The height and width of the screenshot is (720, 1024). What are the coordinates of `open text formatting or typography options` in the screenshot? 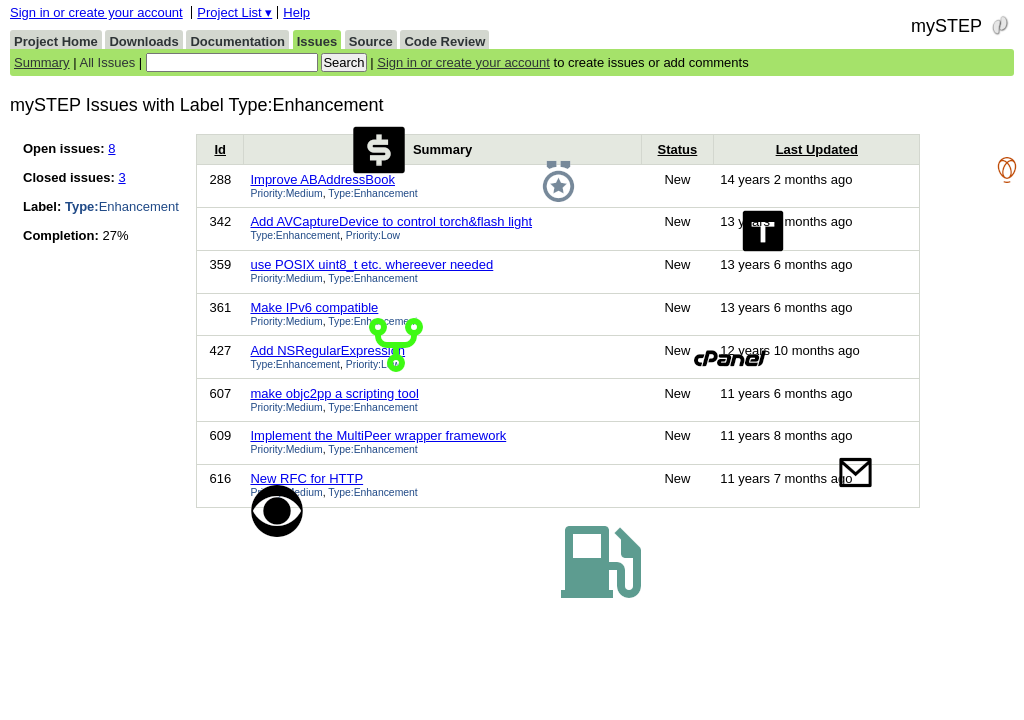 It's located at (763, 231).